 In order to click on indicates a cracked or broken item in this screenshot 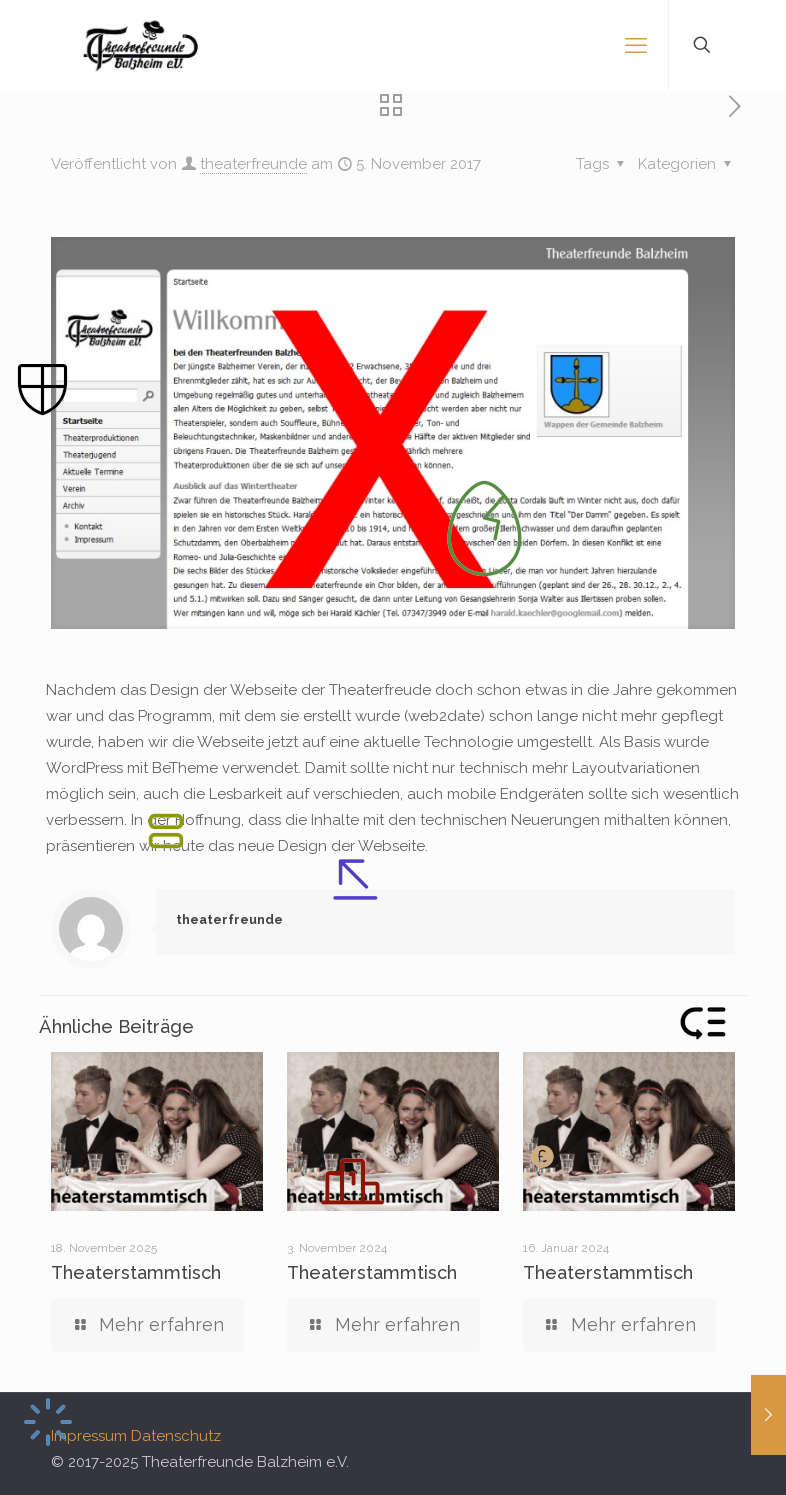, I will do `click(484, 528)`.